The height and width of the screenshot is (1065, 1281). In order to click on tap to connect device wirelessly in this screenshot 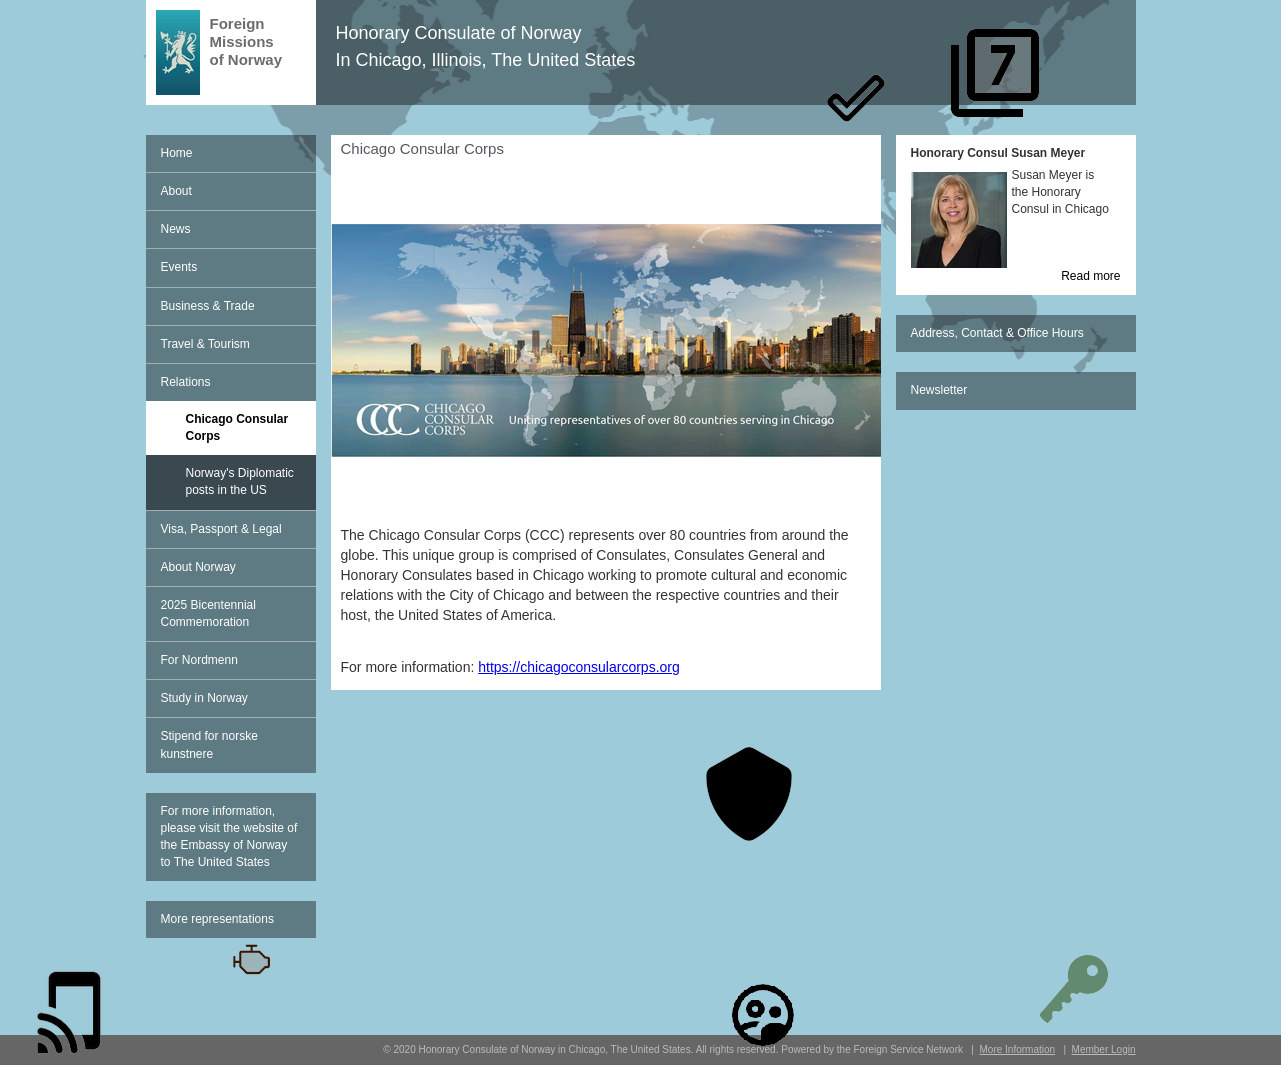, I will do `click(74, 1012)`.